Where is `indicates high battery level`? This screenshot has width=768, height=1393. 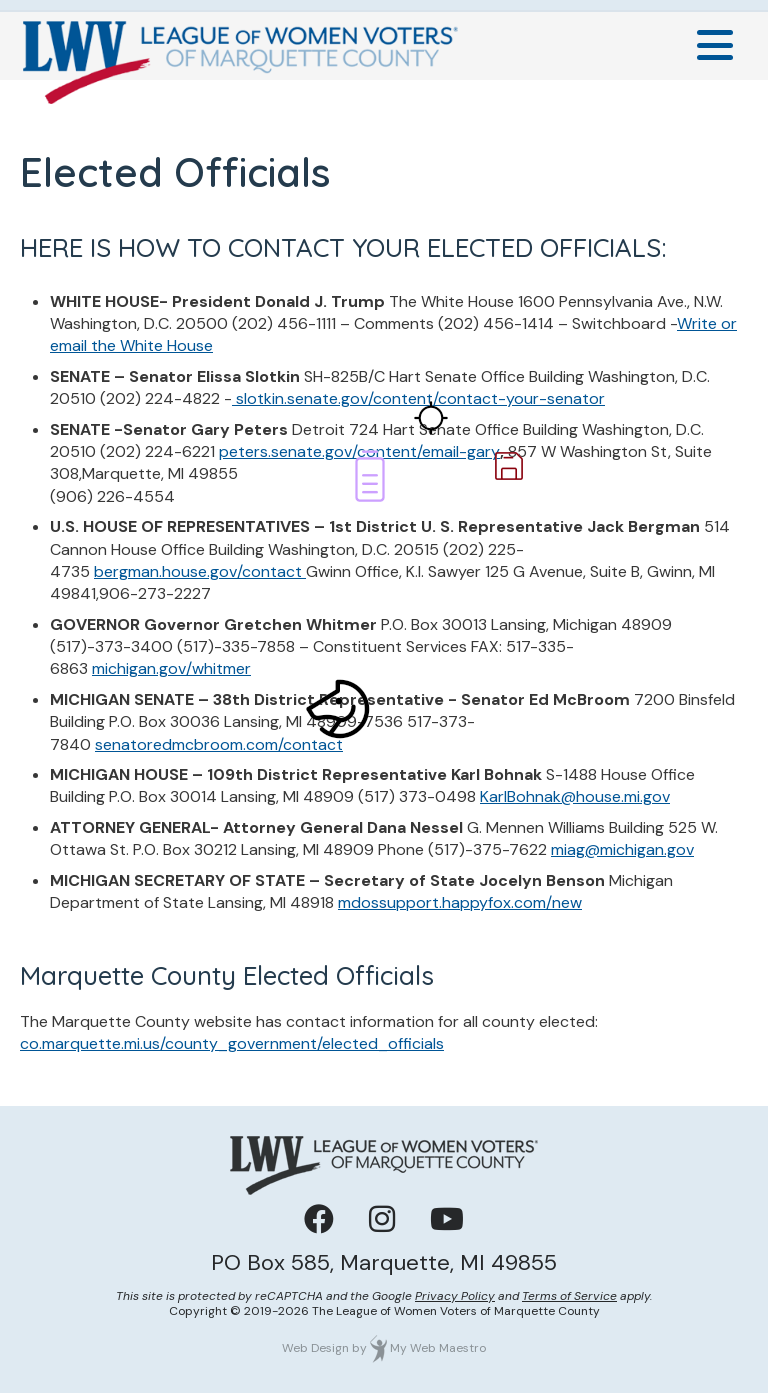
indicates high battery level is located at coordinates (370, 477).